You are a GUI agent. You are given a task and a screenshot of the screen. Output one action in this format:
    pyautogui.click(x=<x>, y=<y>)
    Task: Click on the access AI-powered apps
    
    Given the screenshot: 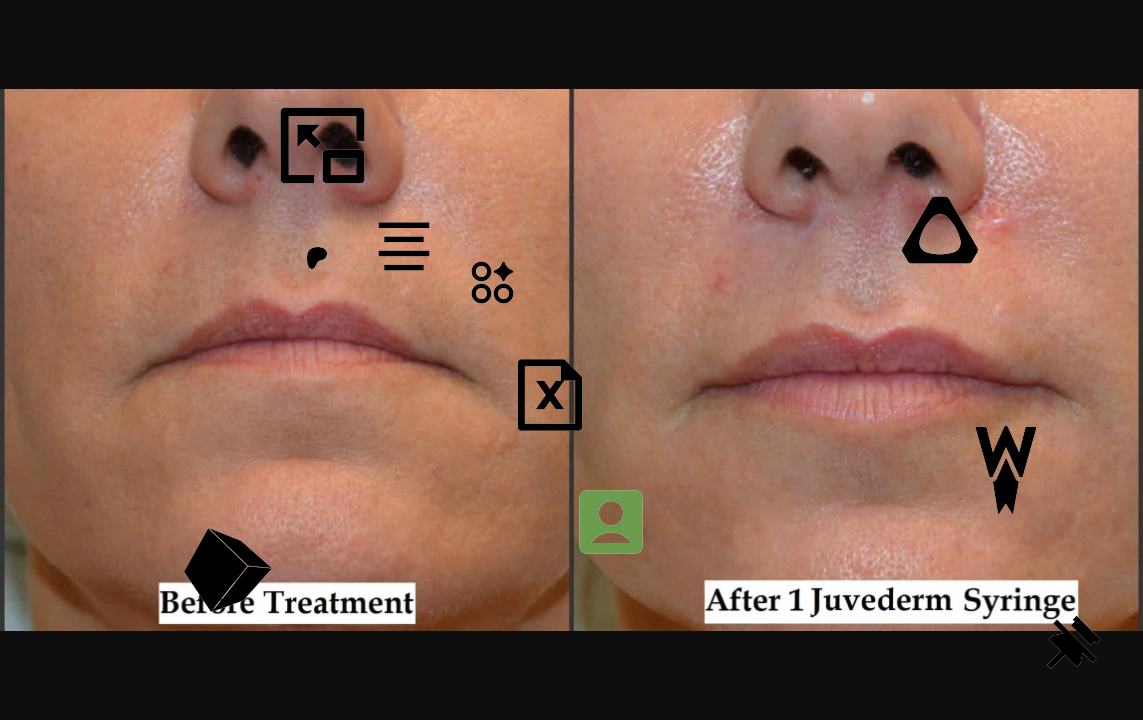 What is the action you would take?
    pyautogui.click(x=492, y=282)
    